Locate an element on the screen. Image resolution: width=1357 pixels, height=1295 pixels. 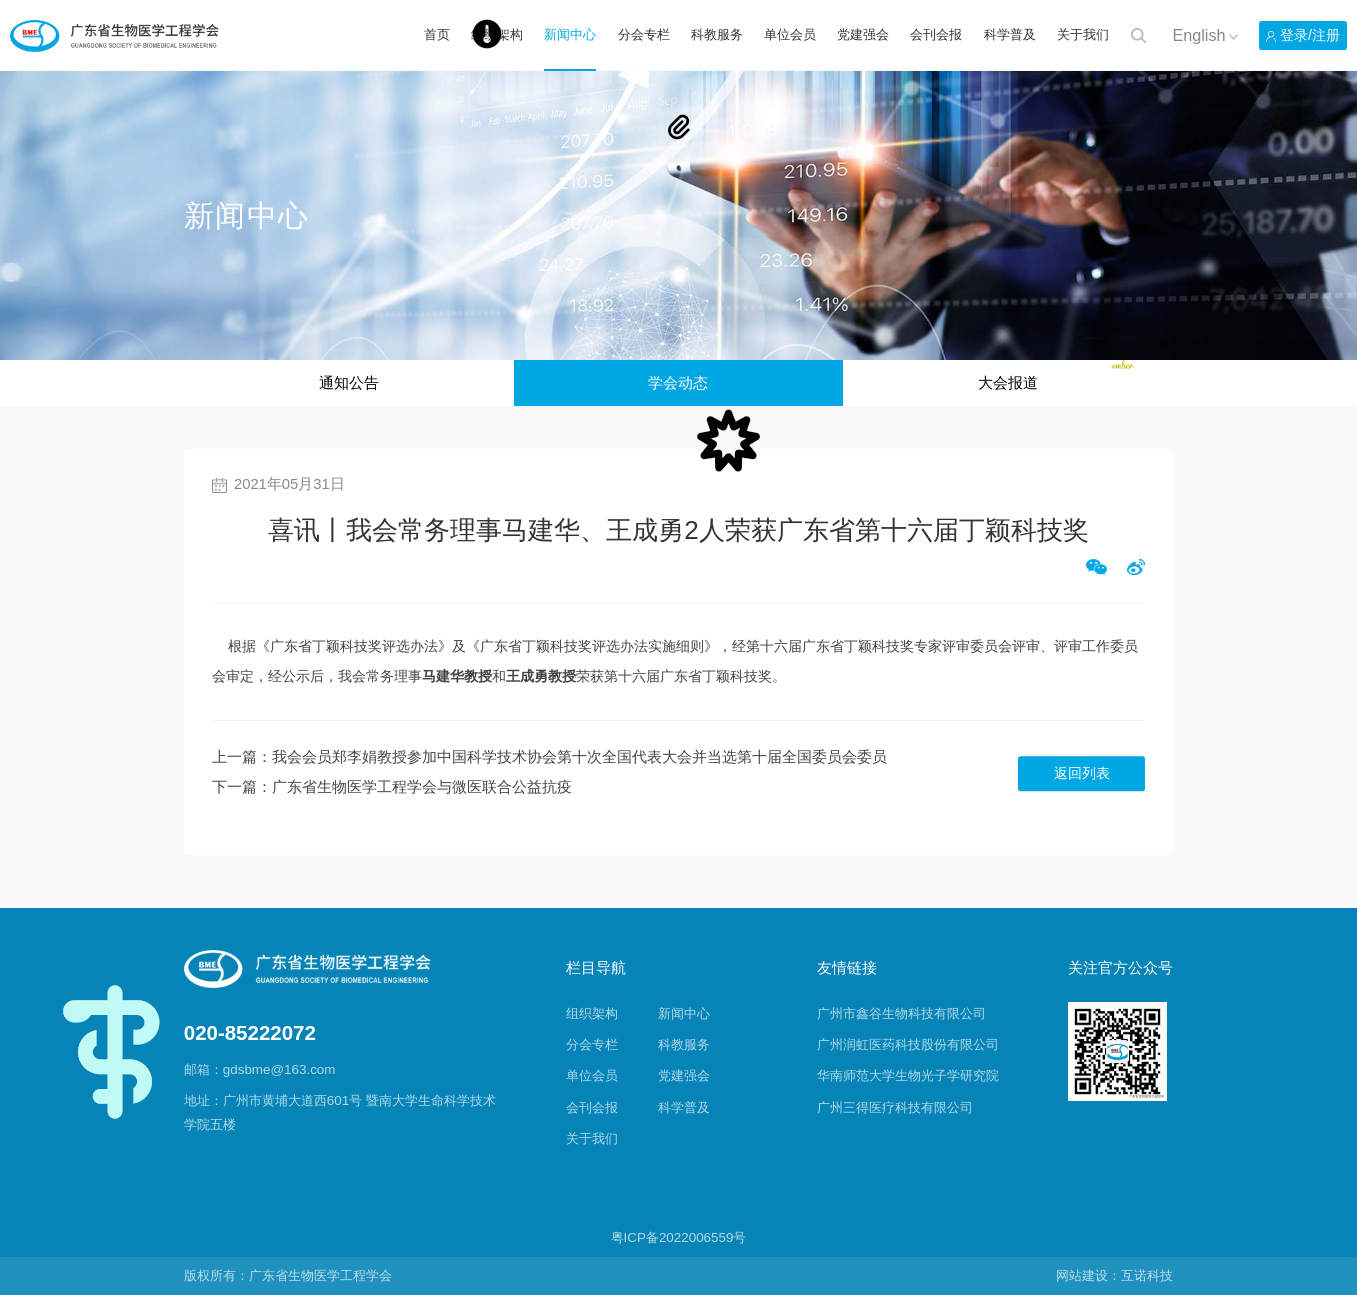
represents the Bahá'í faith symbol is located at coordinates (728, 440).